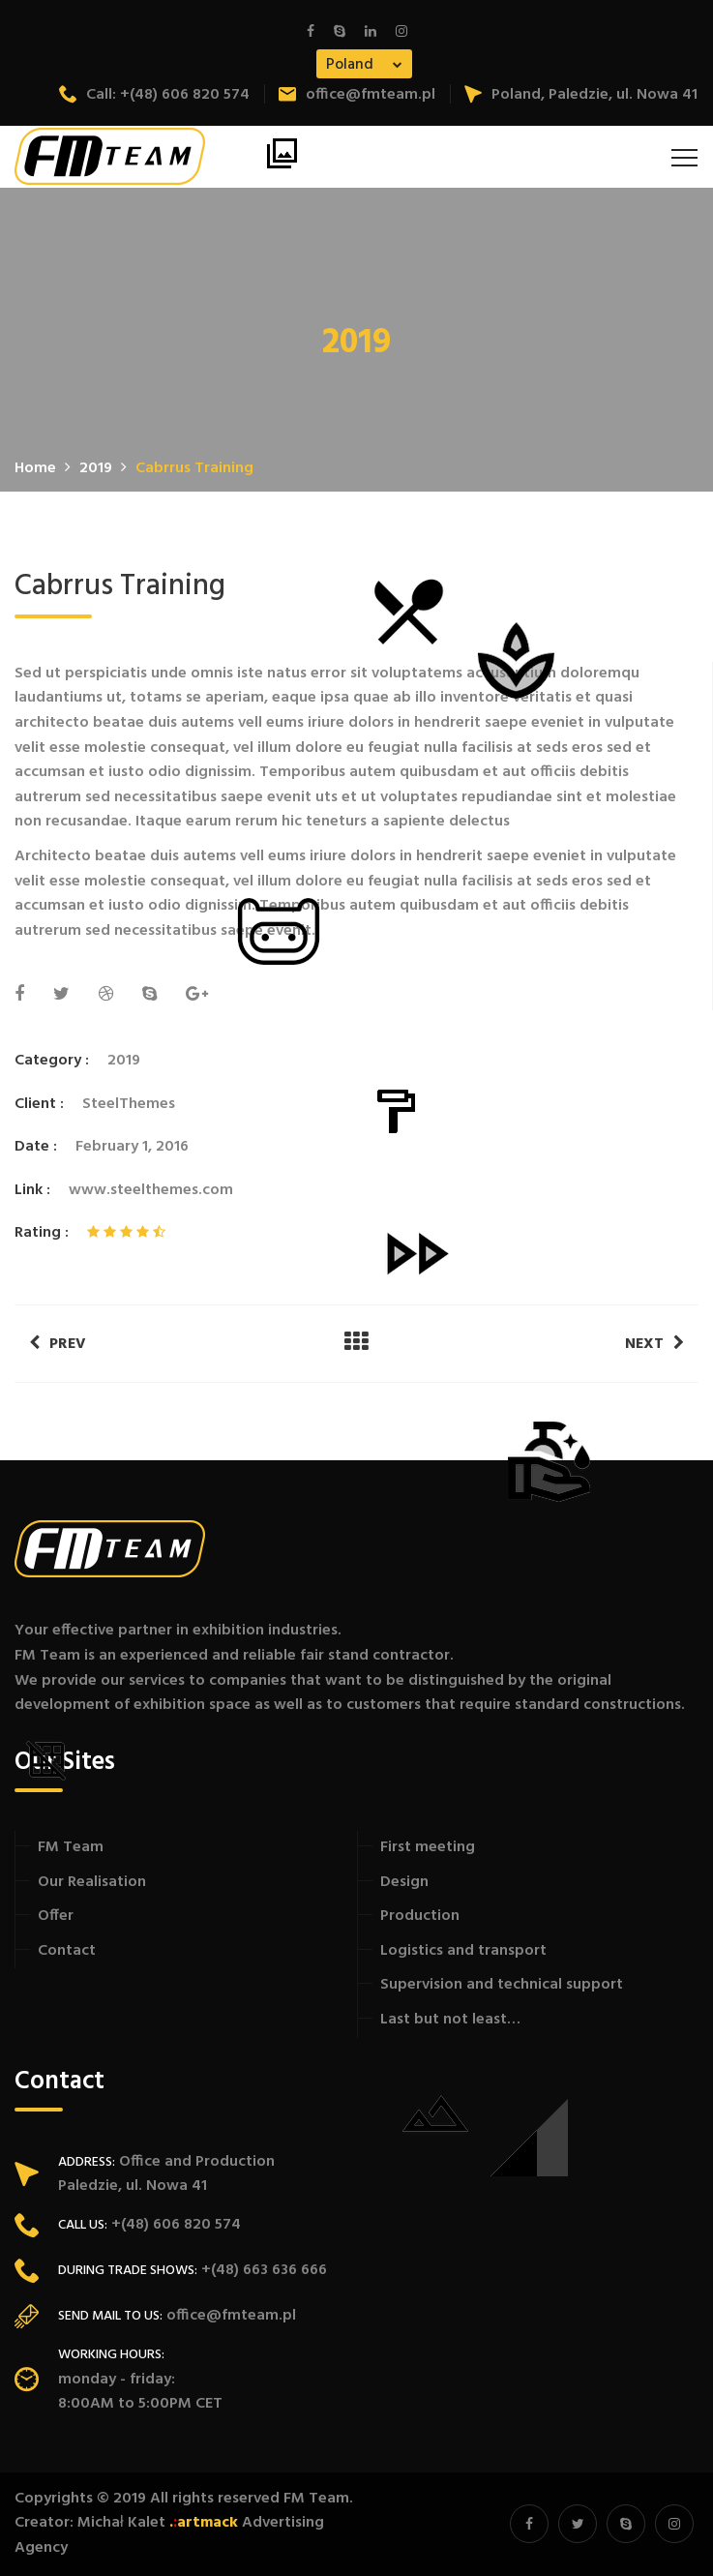  What do you see at coordinates (550, 1460) in the screenshot?
I see `hand washing or hygiene reminder` at bounding box center [550, 1460].